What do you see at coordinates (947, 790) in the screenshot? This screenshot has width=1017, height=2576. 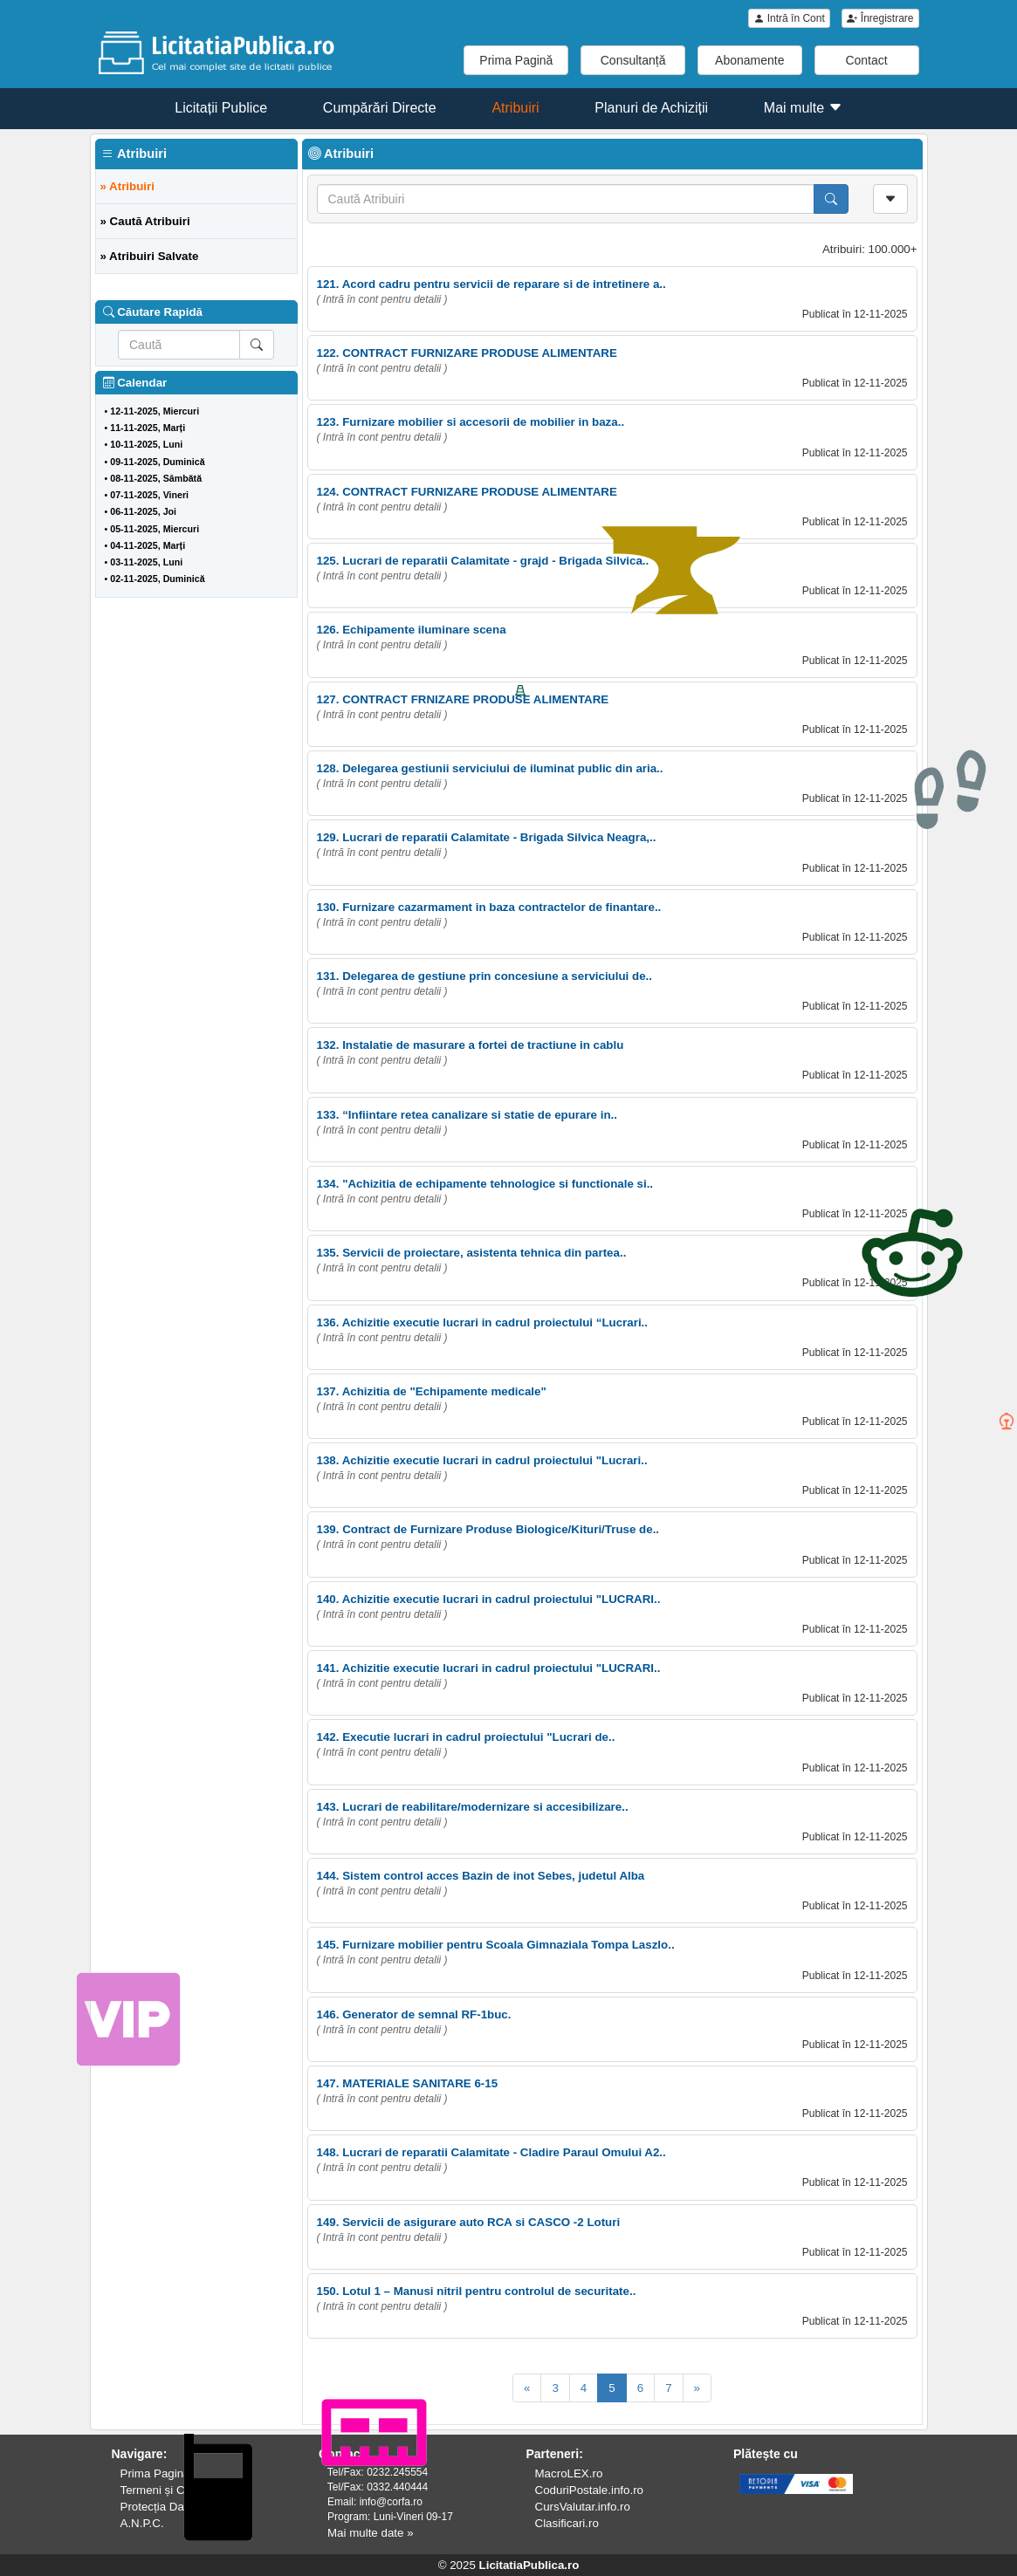 I see `view walking directions or pedestrian route` at bounding box center [947, 790].